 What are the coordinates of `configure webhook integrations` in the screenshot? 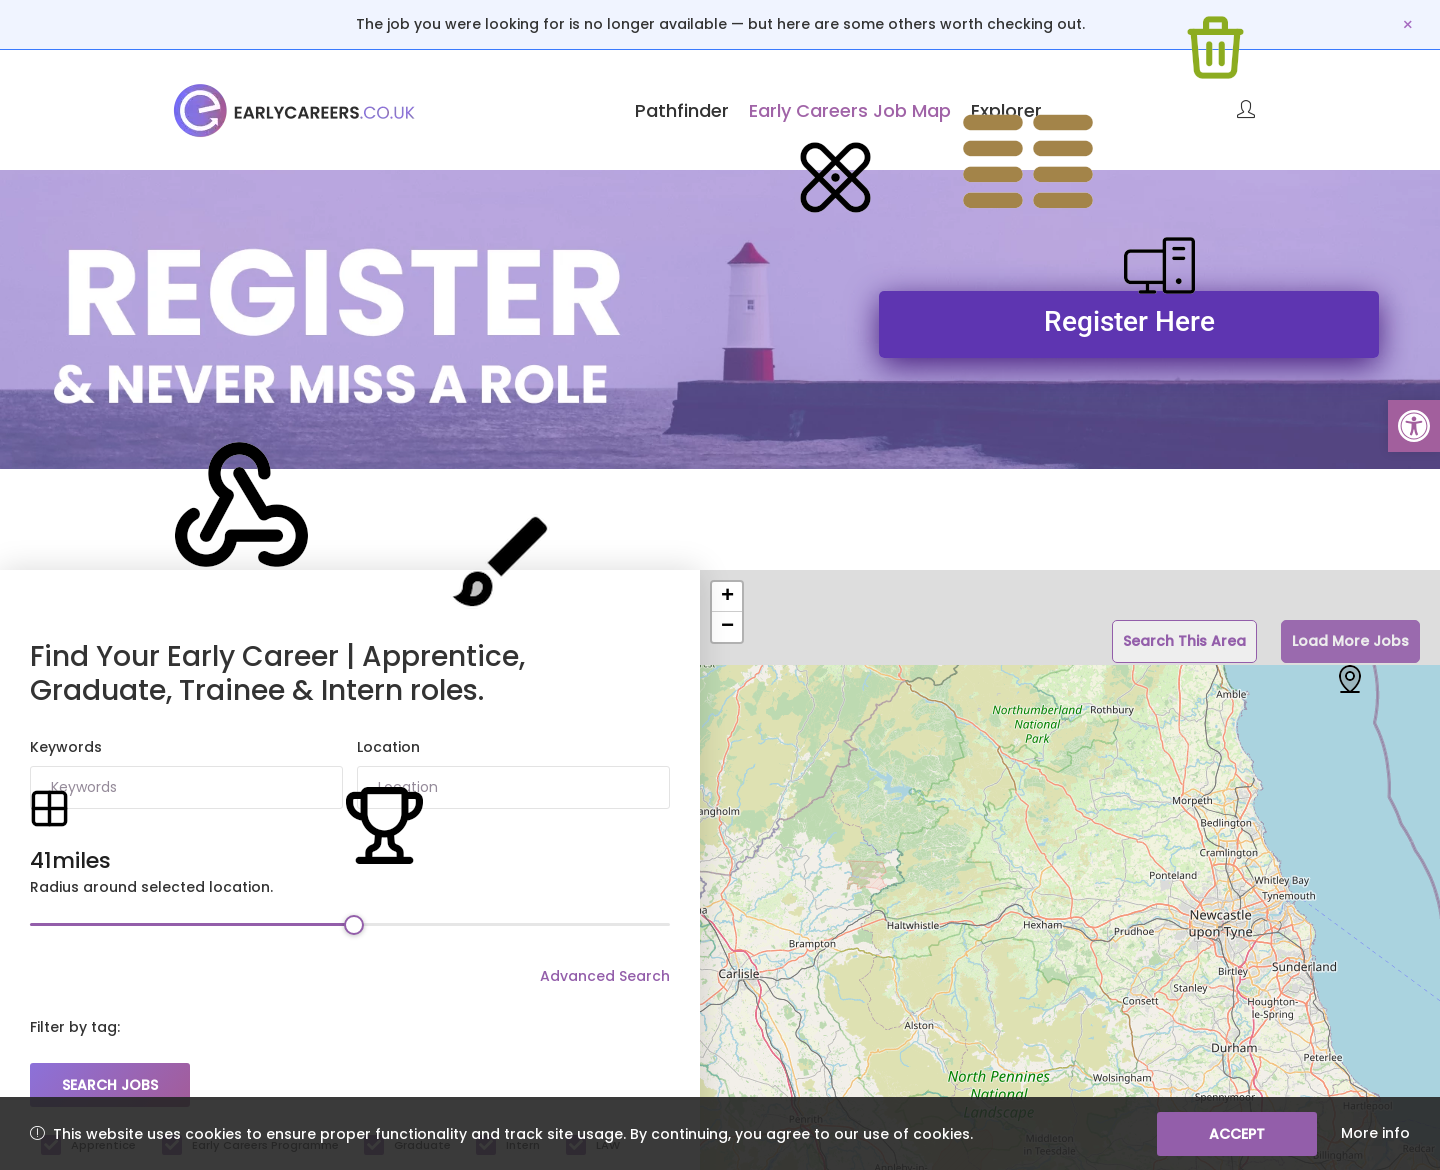 It's located at (241, 504).